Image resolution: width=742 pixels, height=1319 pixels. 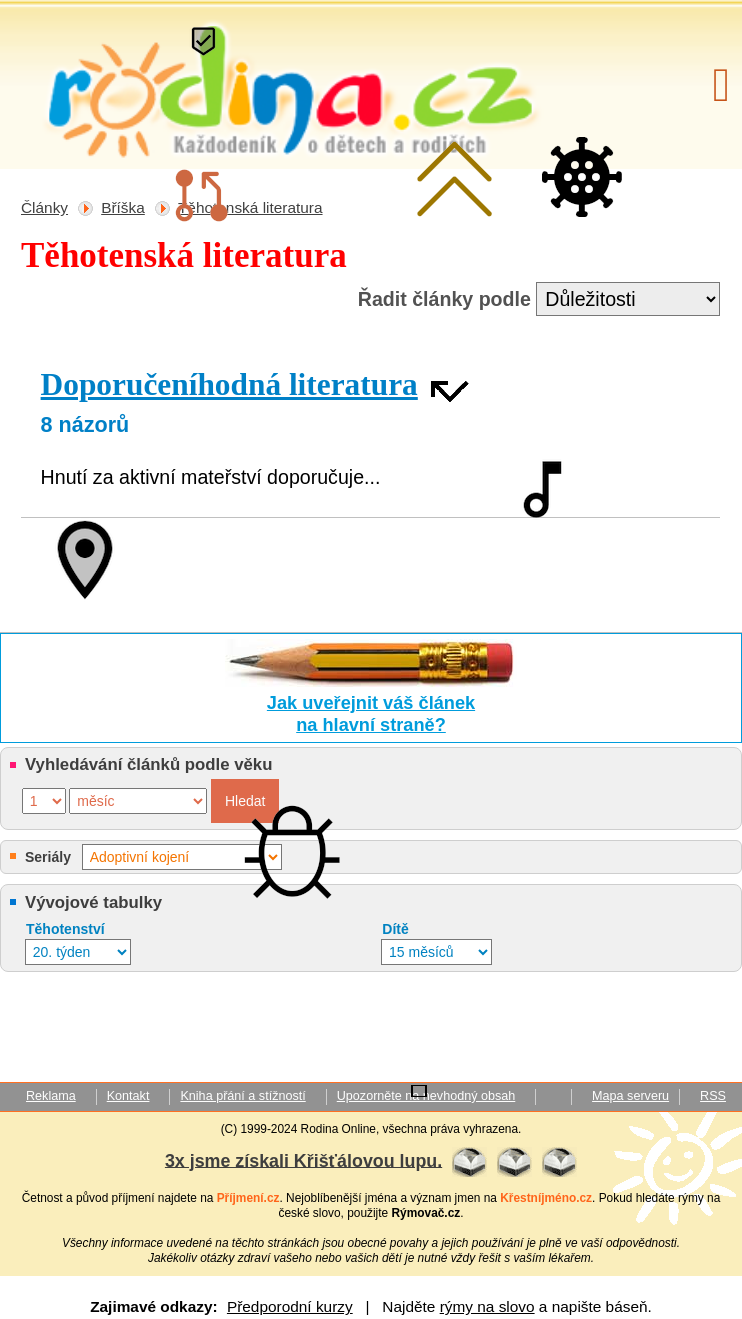 What do you see at coordinates (419, 1091) in the screenshot?
I see `crop image to 5:4 aspect ratio` at bounding box center [419, 1091].